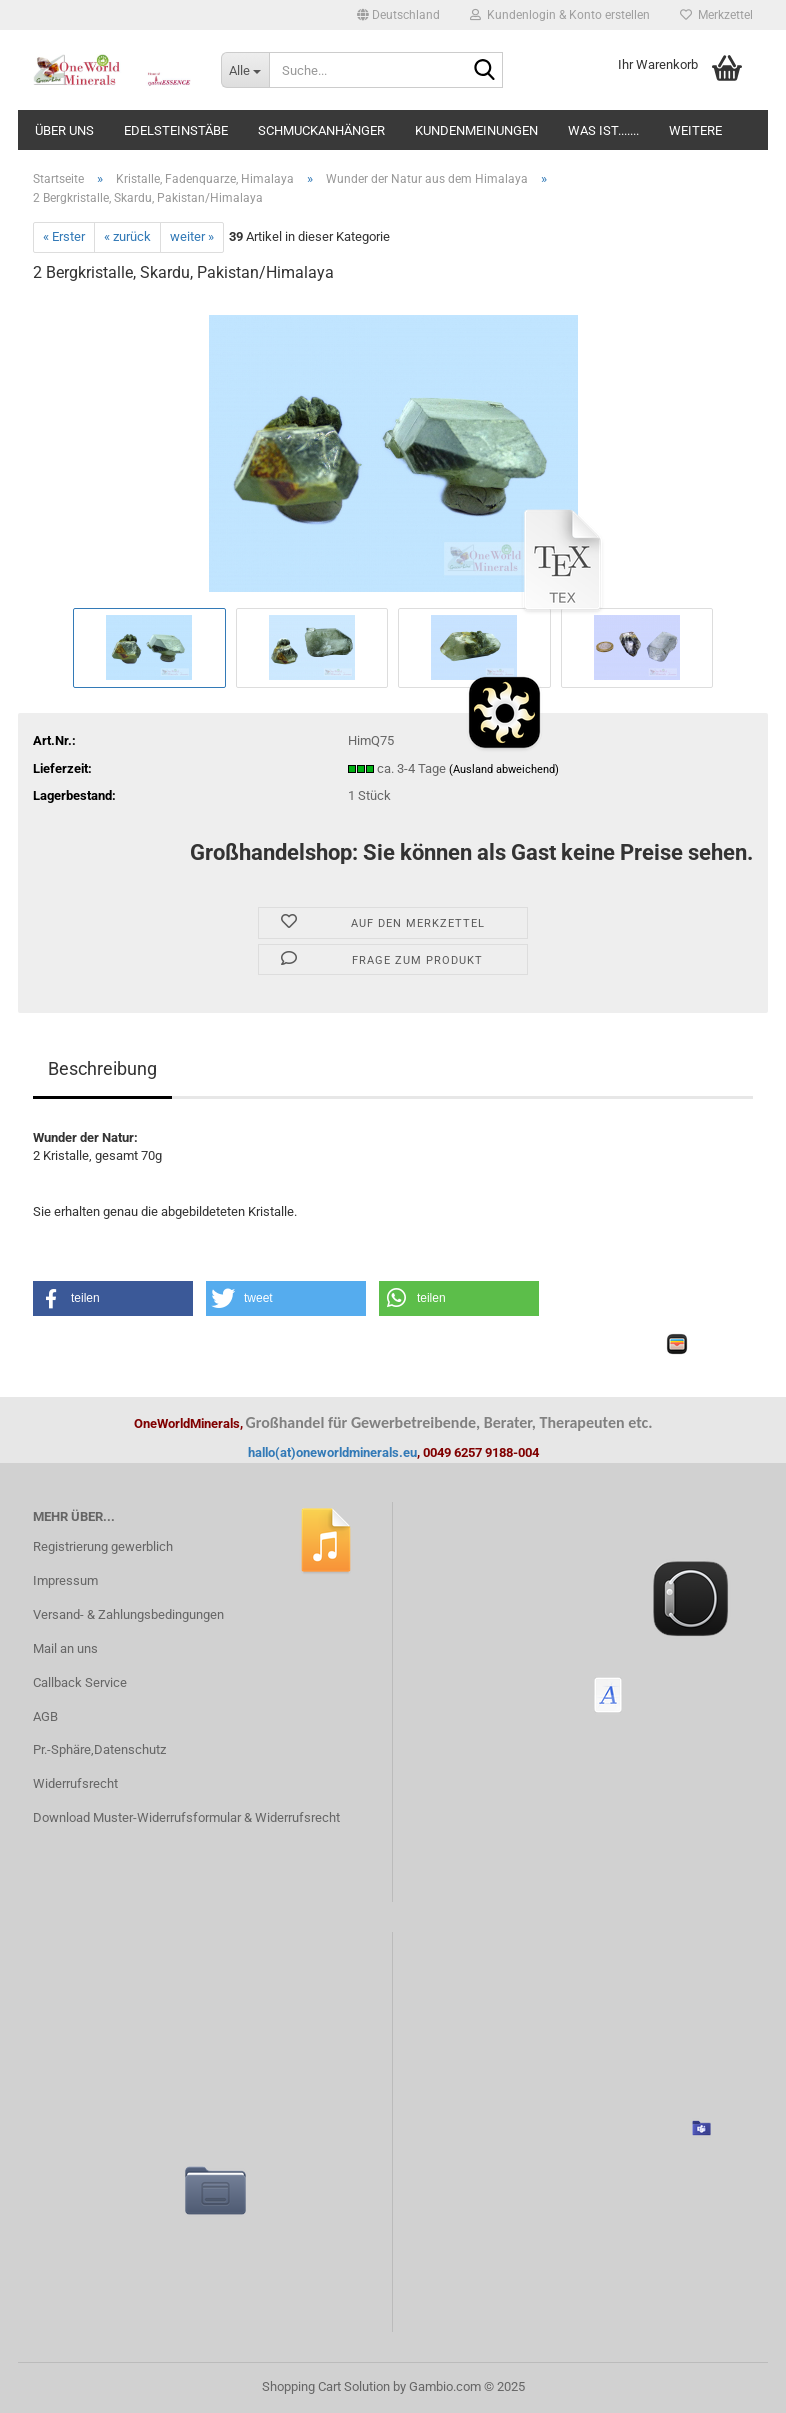 The image size is (786, 2413). Describe the element at coordinates (701, 2128) in the screenshot. I see `open microsoft teams files folder` at that location.